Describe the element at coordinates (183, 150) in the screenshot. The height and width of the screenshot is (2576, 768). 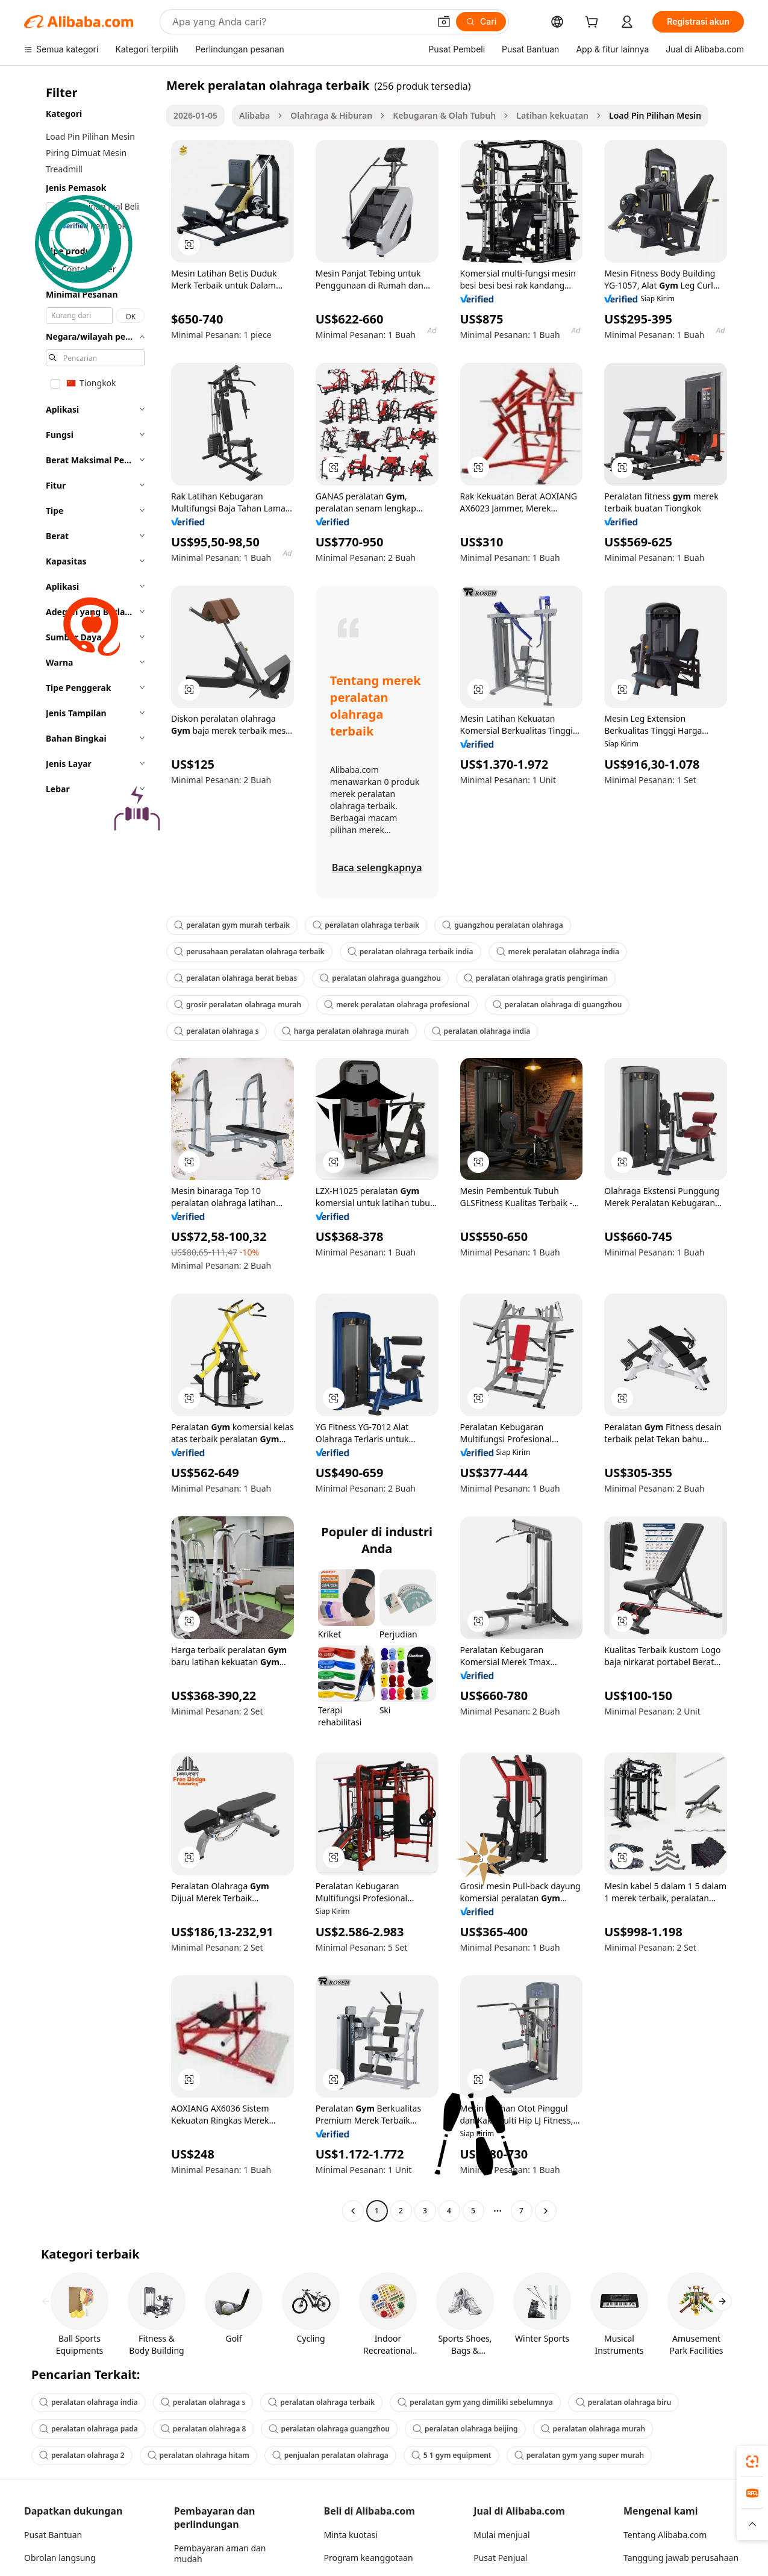
I see `draw a card from the deck` at that location.